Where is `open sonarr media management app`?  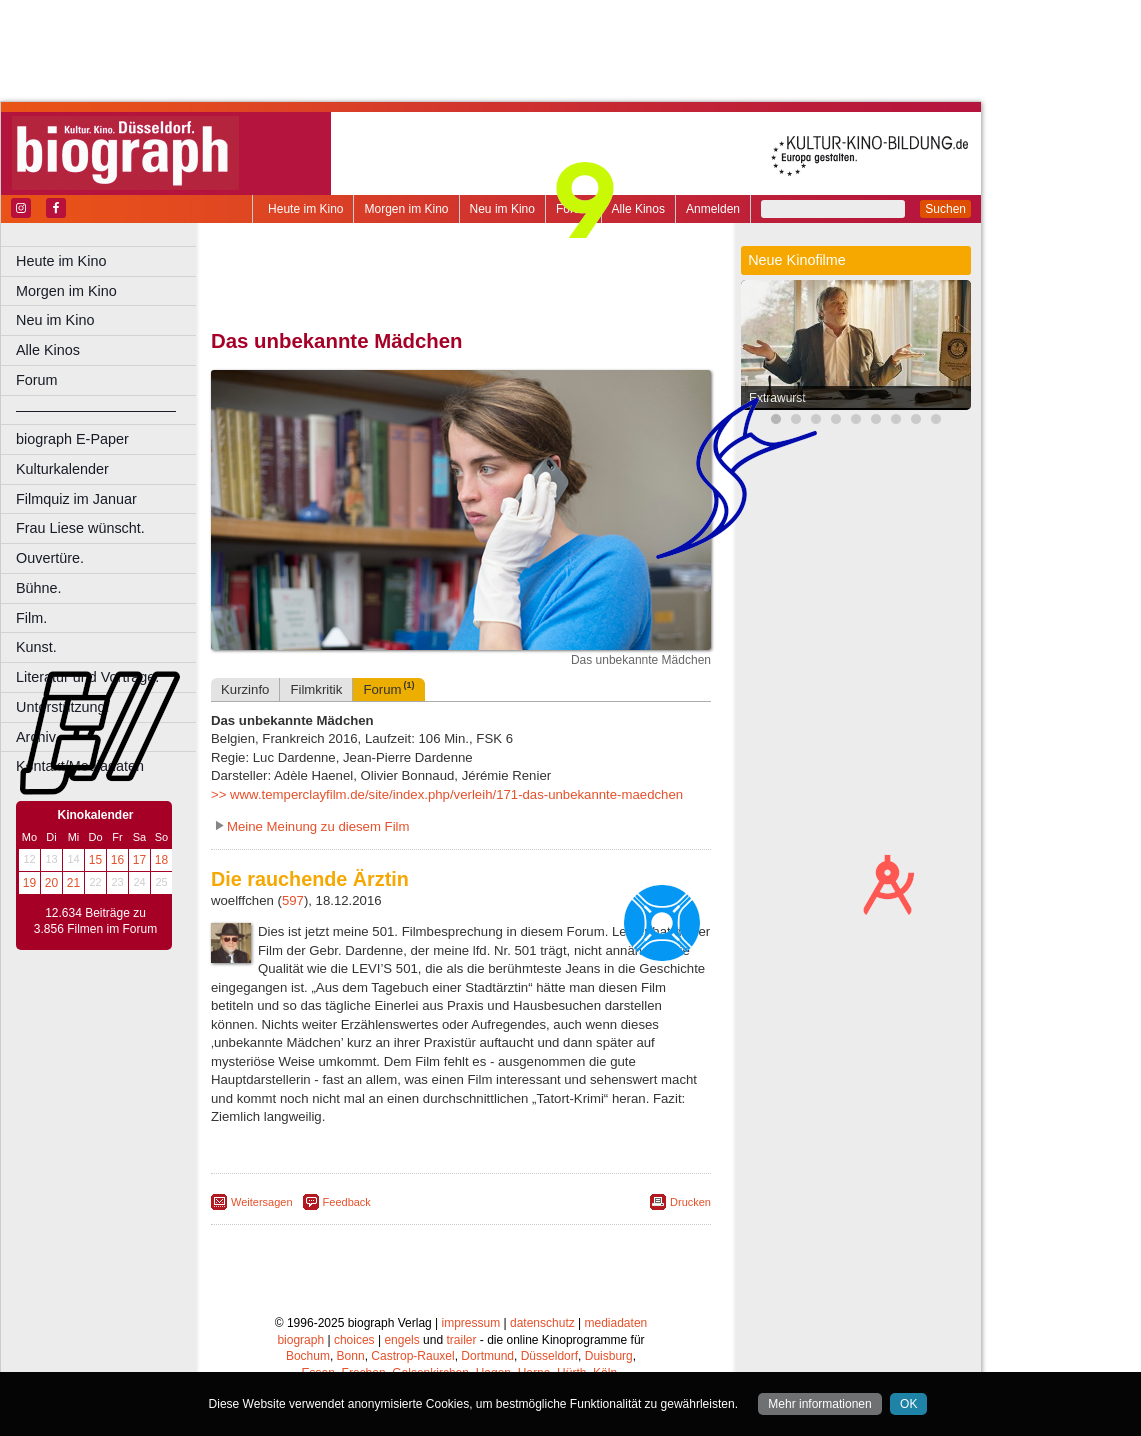
open sonarr media management app is located at coordinates (662, 923).